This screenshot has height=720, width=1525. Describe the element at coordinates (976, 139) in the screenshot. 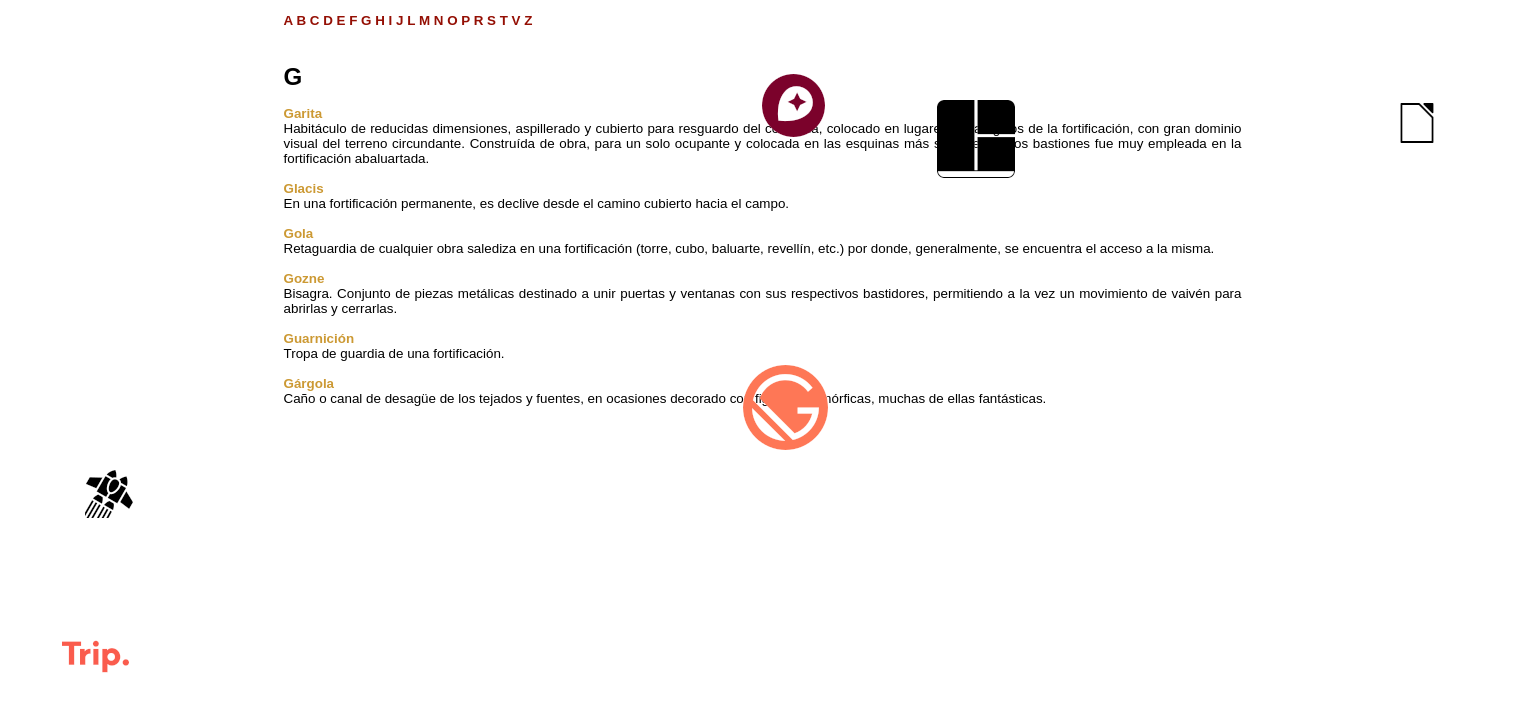

I see `tmux terminal multiplexer logo` at that location.